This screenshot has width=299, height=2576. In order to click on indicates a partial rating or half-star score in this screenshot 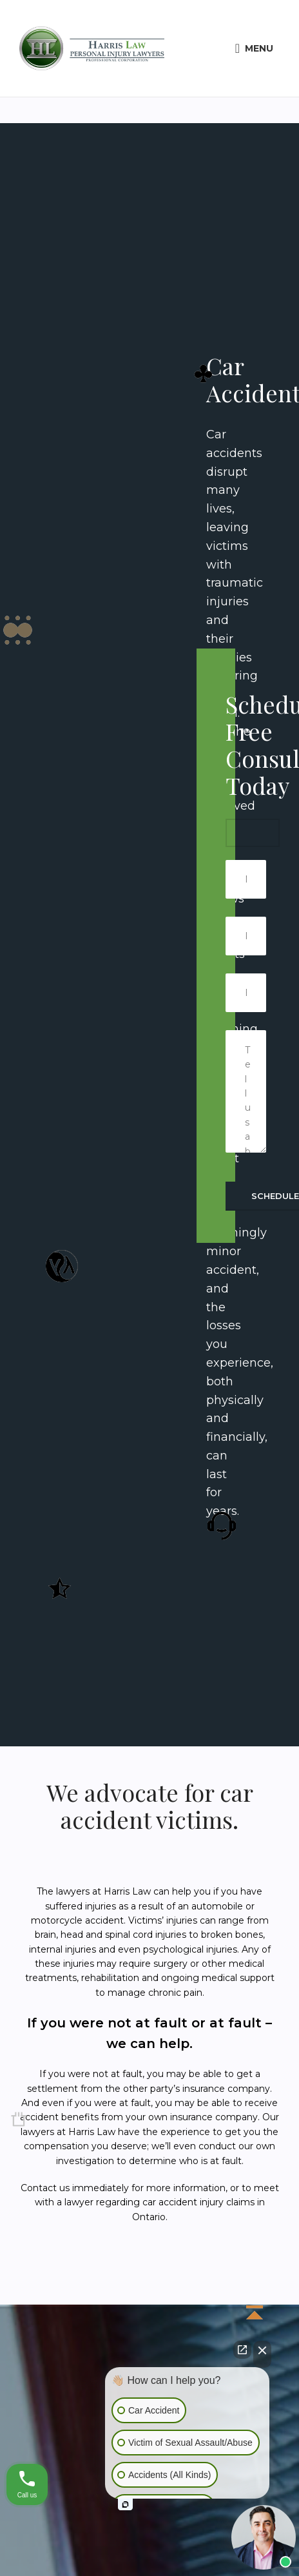, I will do `click(59, 1588)`.